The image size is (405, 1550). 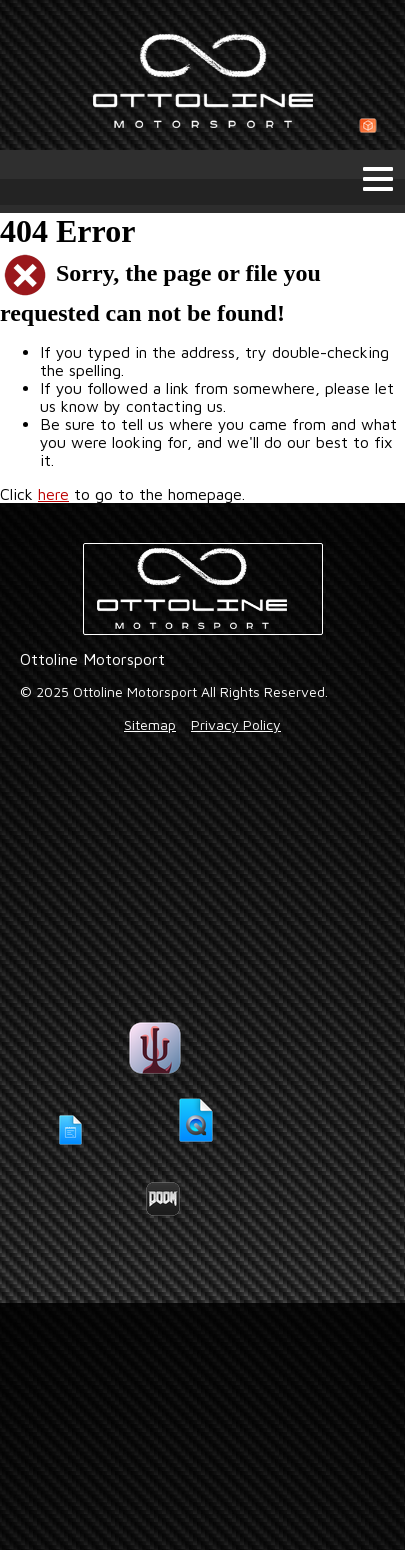 What do you see at coordinates (368, 125) in the screenshot?
I see `open a Blender 3D project file` at bounding box center [368, 125].